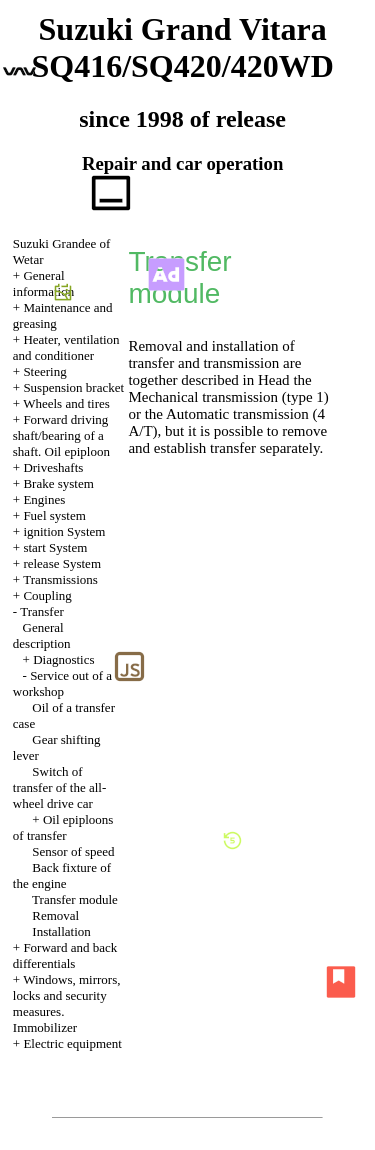 The height and width of the screenshot is (1150, 375). I want to click on indicates sponsored or promotional content, so click(166, 274).